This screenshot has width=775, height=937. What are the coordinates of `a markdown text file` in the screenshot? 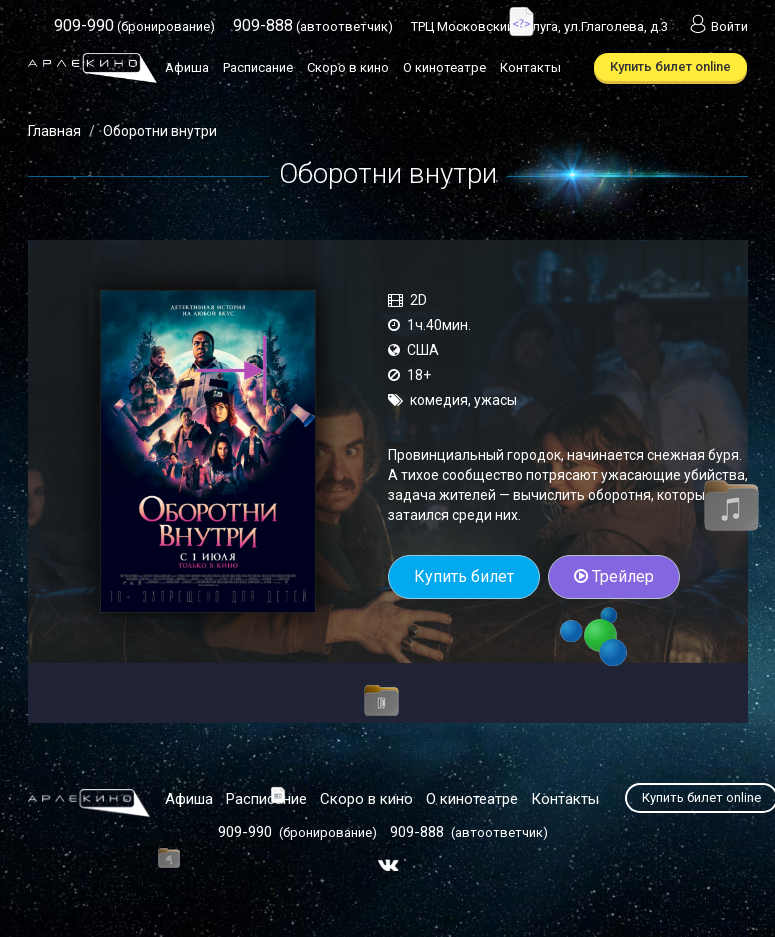 It's located at (278, 795).